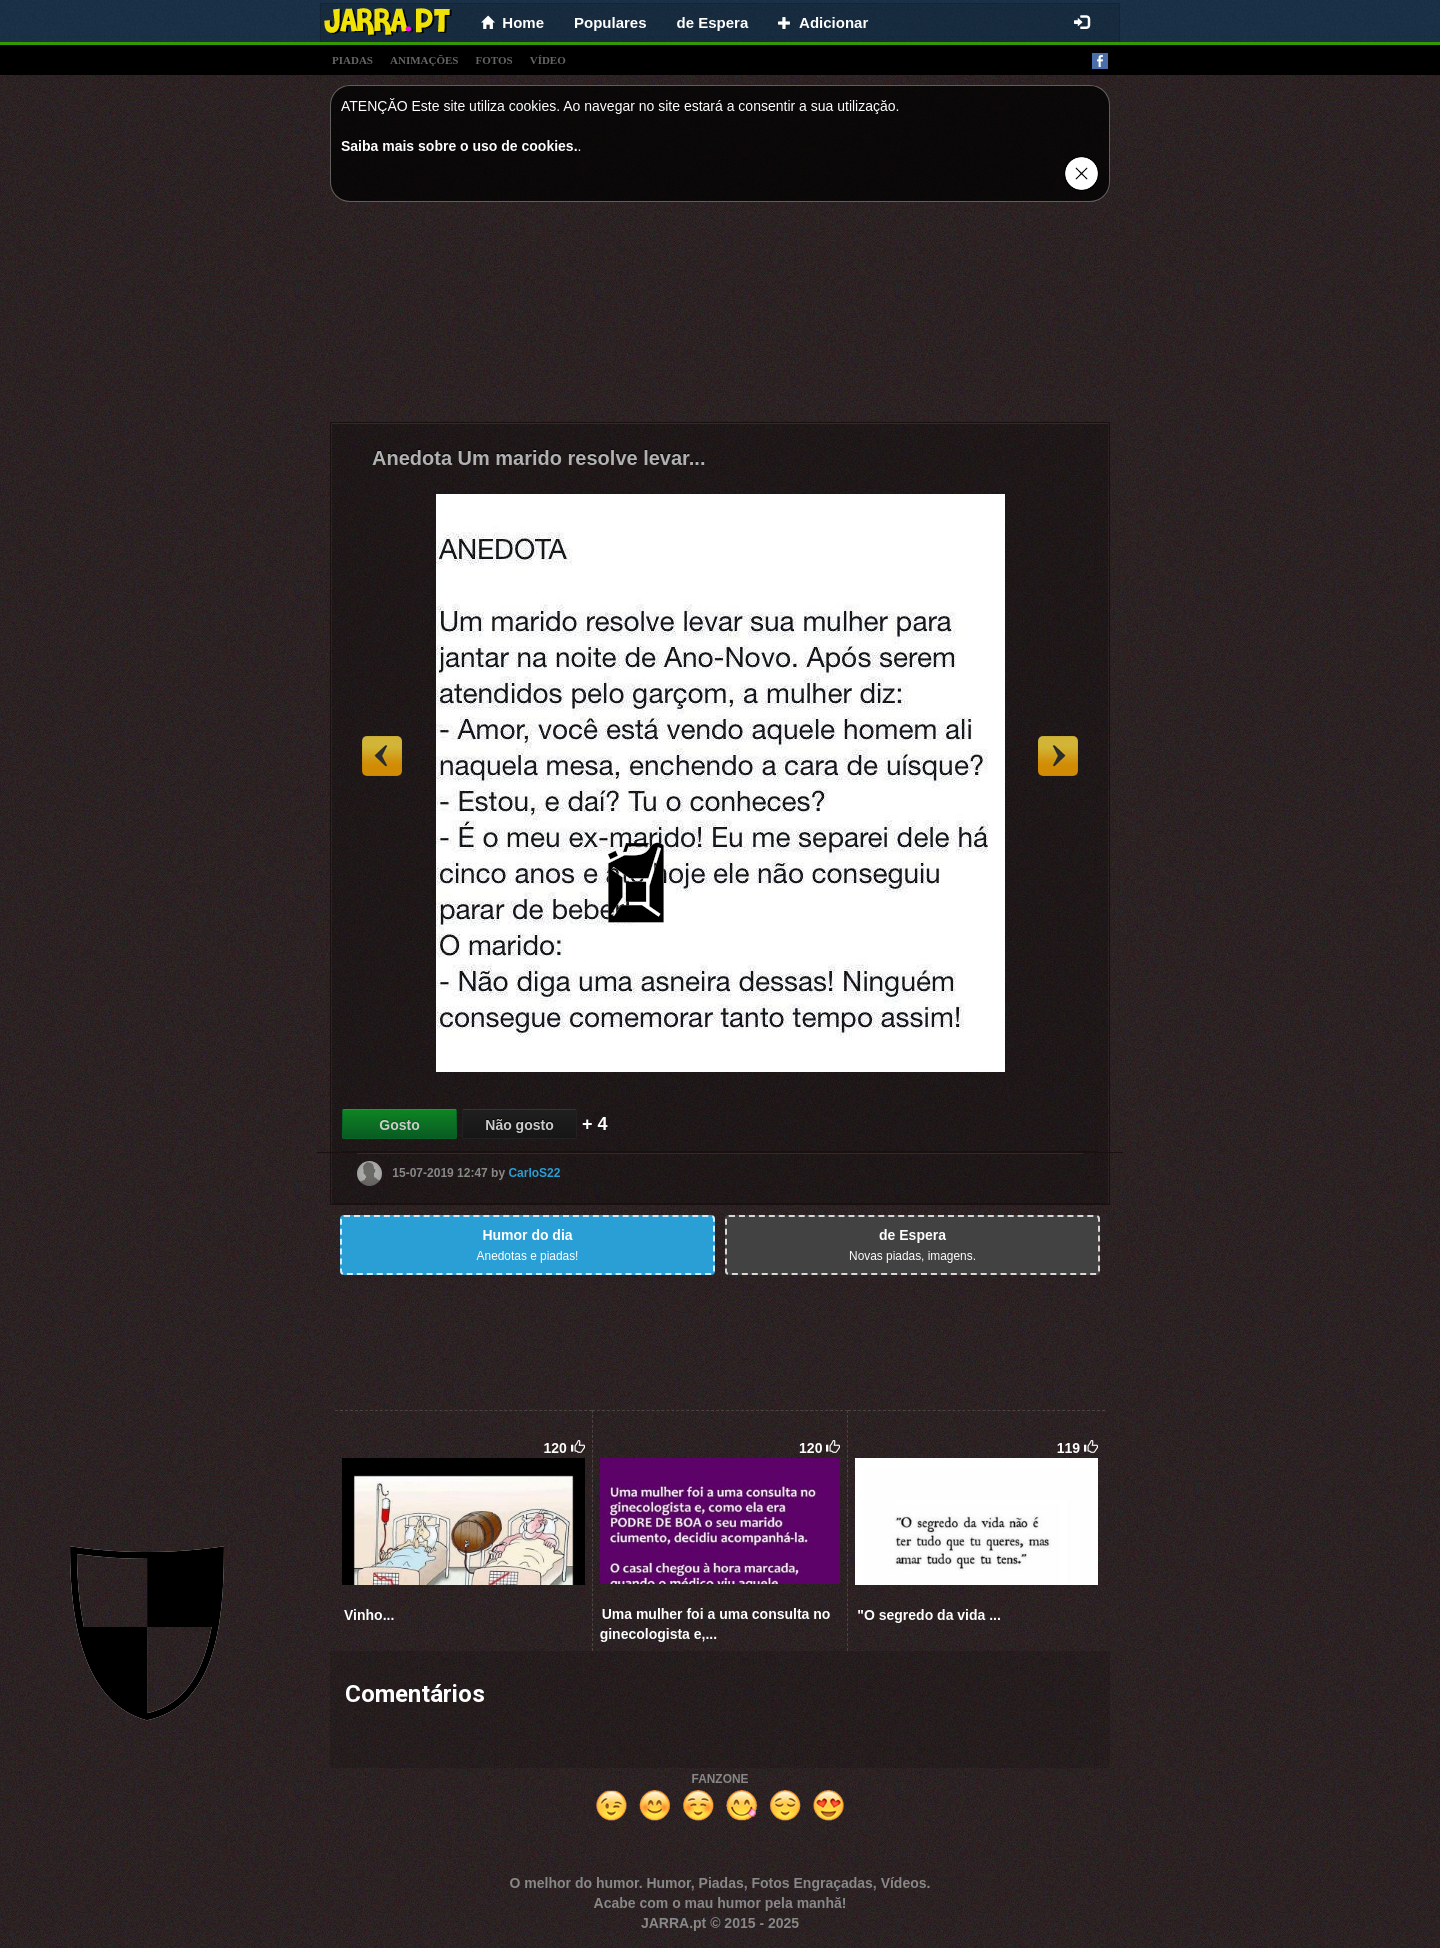 This screenshot has width=1440, height=1948. What do you see at coordinates (146, 1633) in the screenshot?
I see `indicates verified or protected status` at bounding box center [146, 1633].